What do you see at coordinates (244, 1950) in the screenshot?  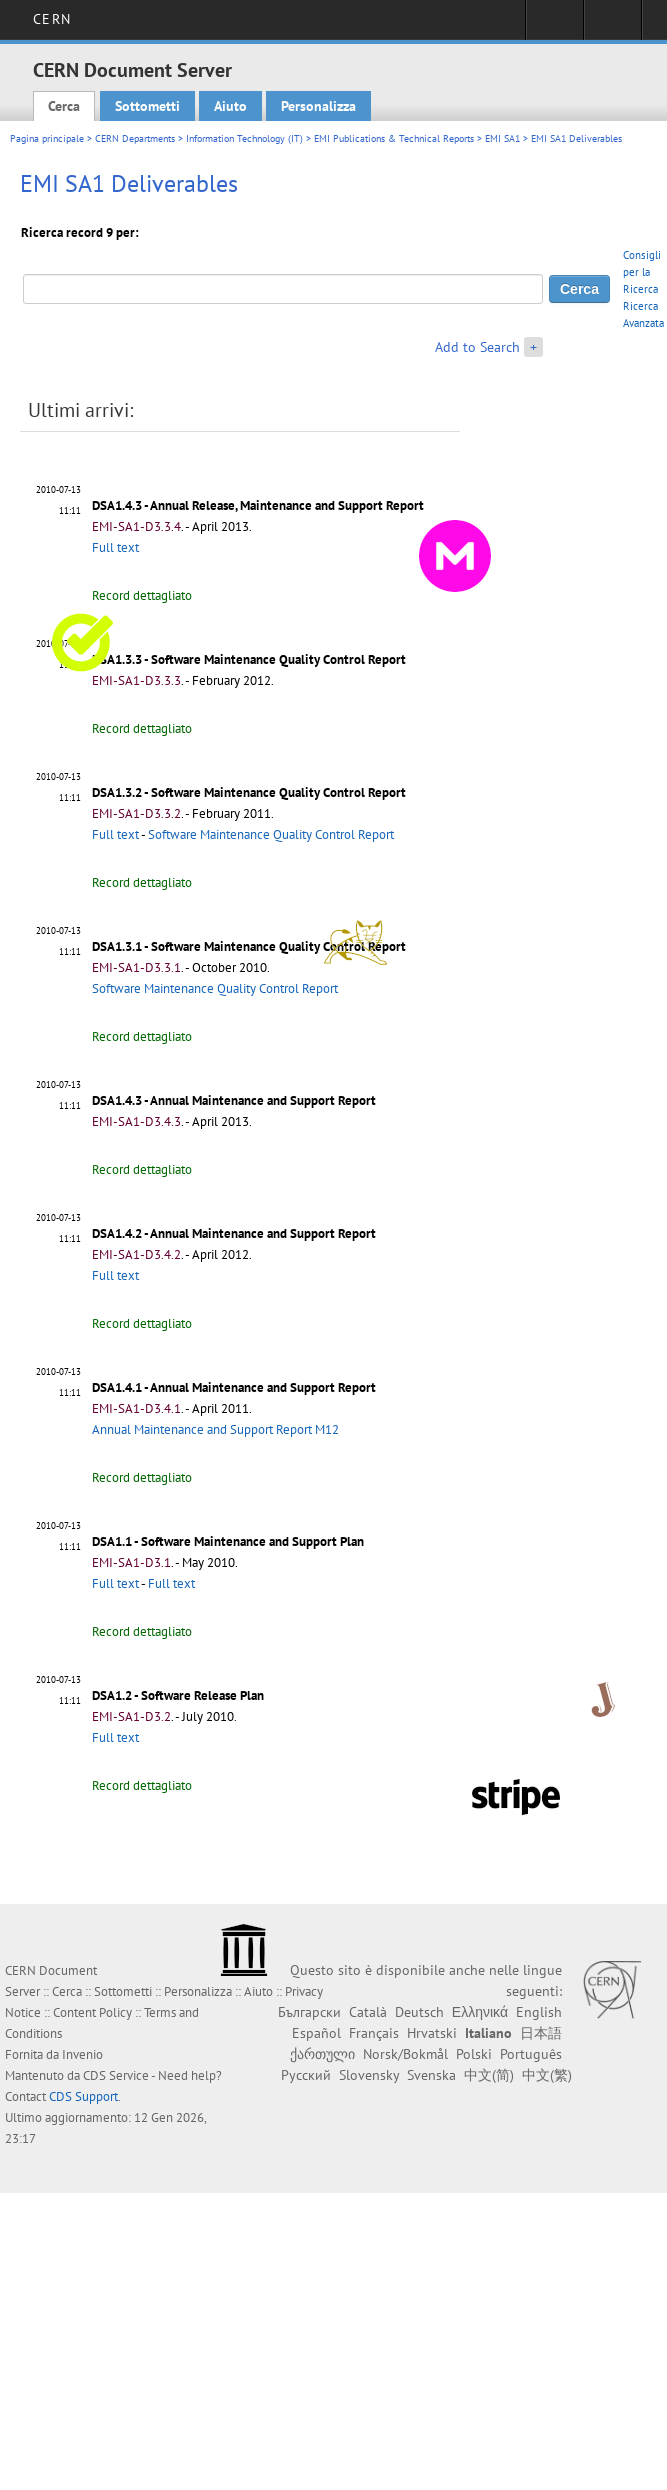 I see `visit the Internet Archive website` at bounding box center [244, 1950].